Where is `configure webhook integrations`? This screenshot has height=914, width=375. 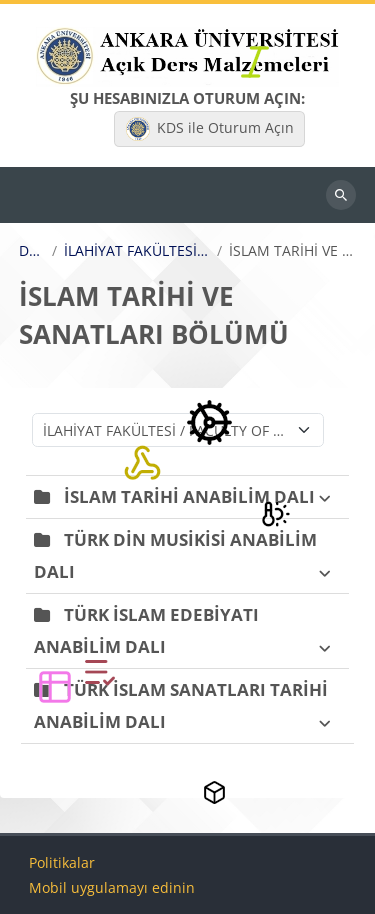 configure webhook integrations is located at coordinates (142, 463).